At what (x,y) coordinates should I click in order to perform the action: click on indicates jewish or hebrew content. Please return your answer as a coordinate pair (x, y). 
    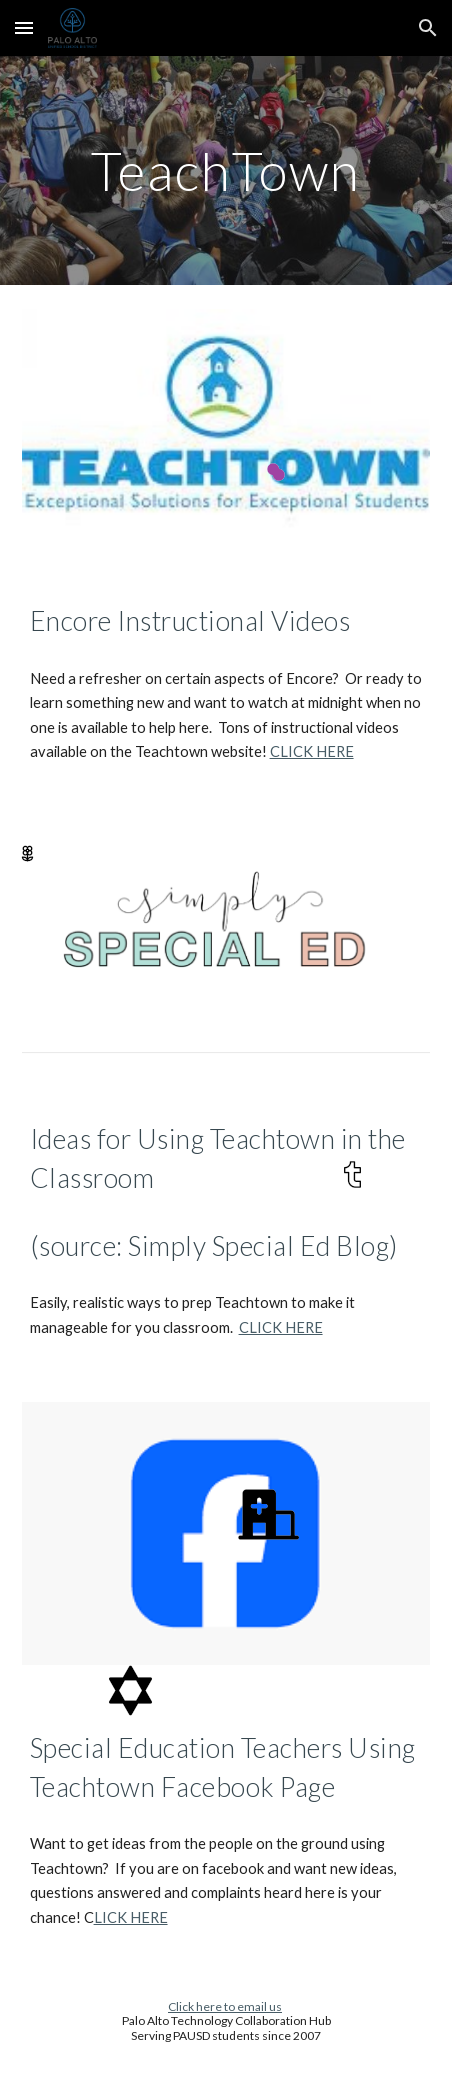
    Looking at the image, I should click on (130, 1690).